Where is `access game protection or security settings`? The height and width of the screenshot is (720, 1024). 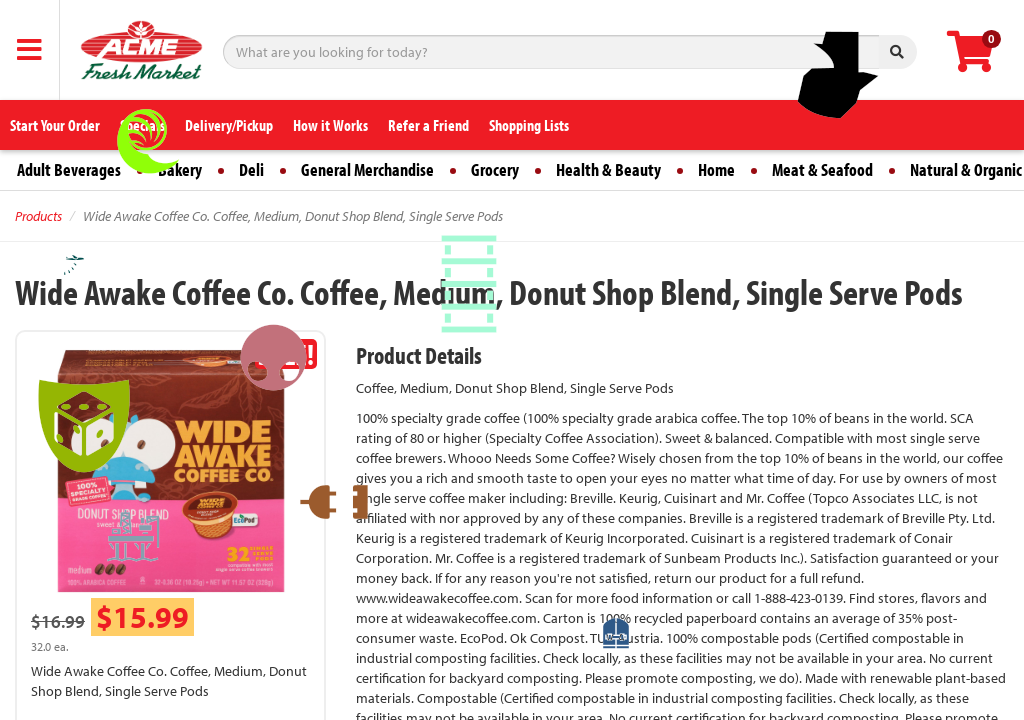
access game protection or security settings is located at coordinates (84, 426).